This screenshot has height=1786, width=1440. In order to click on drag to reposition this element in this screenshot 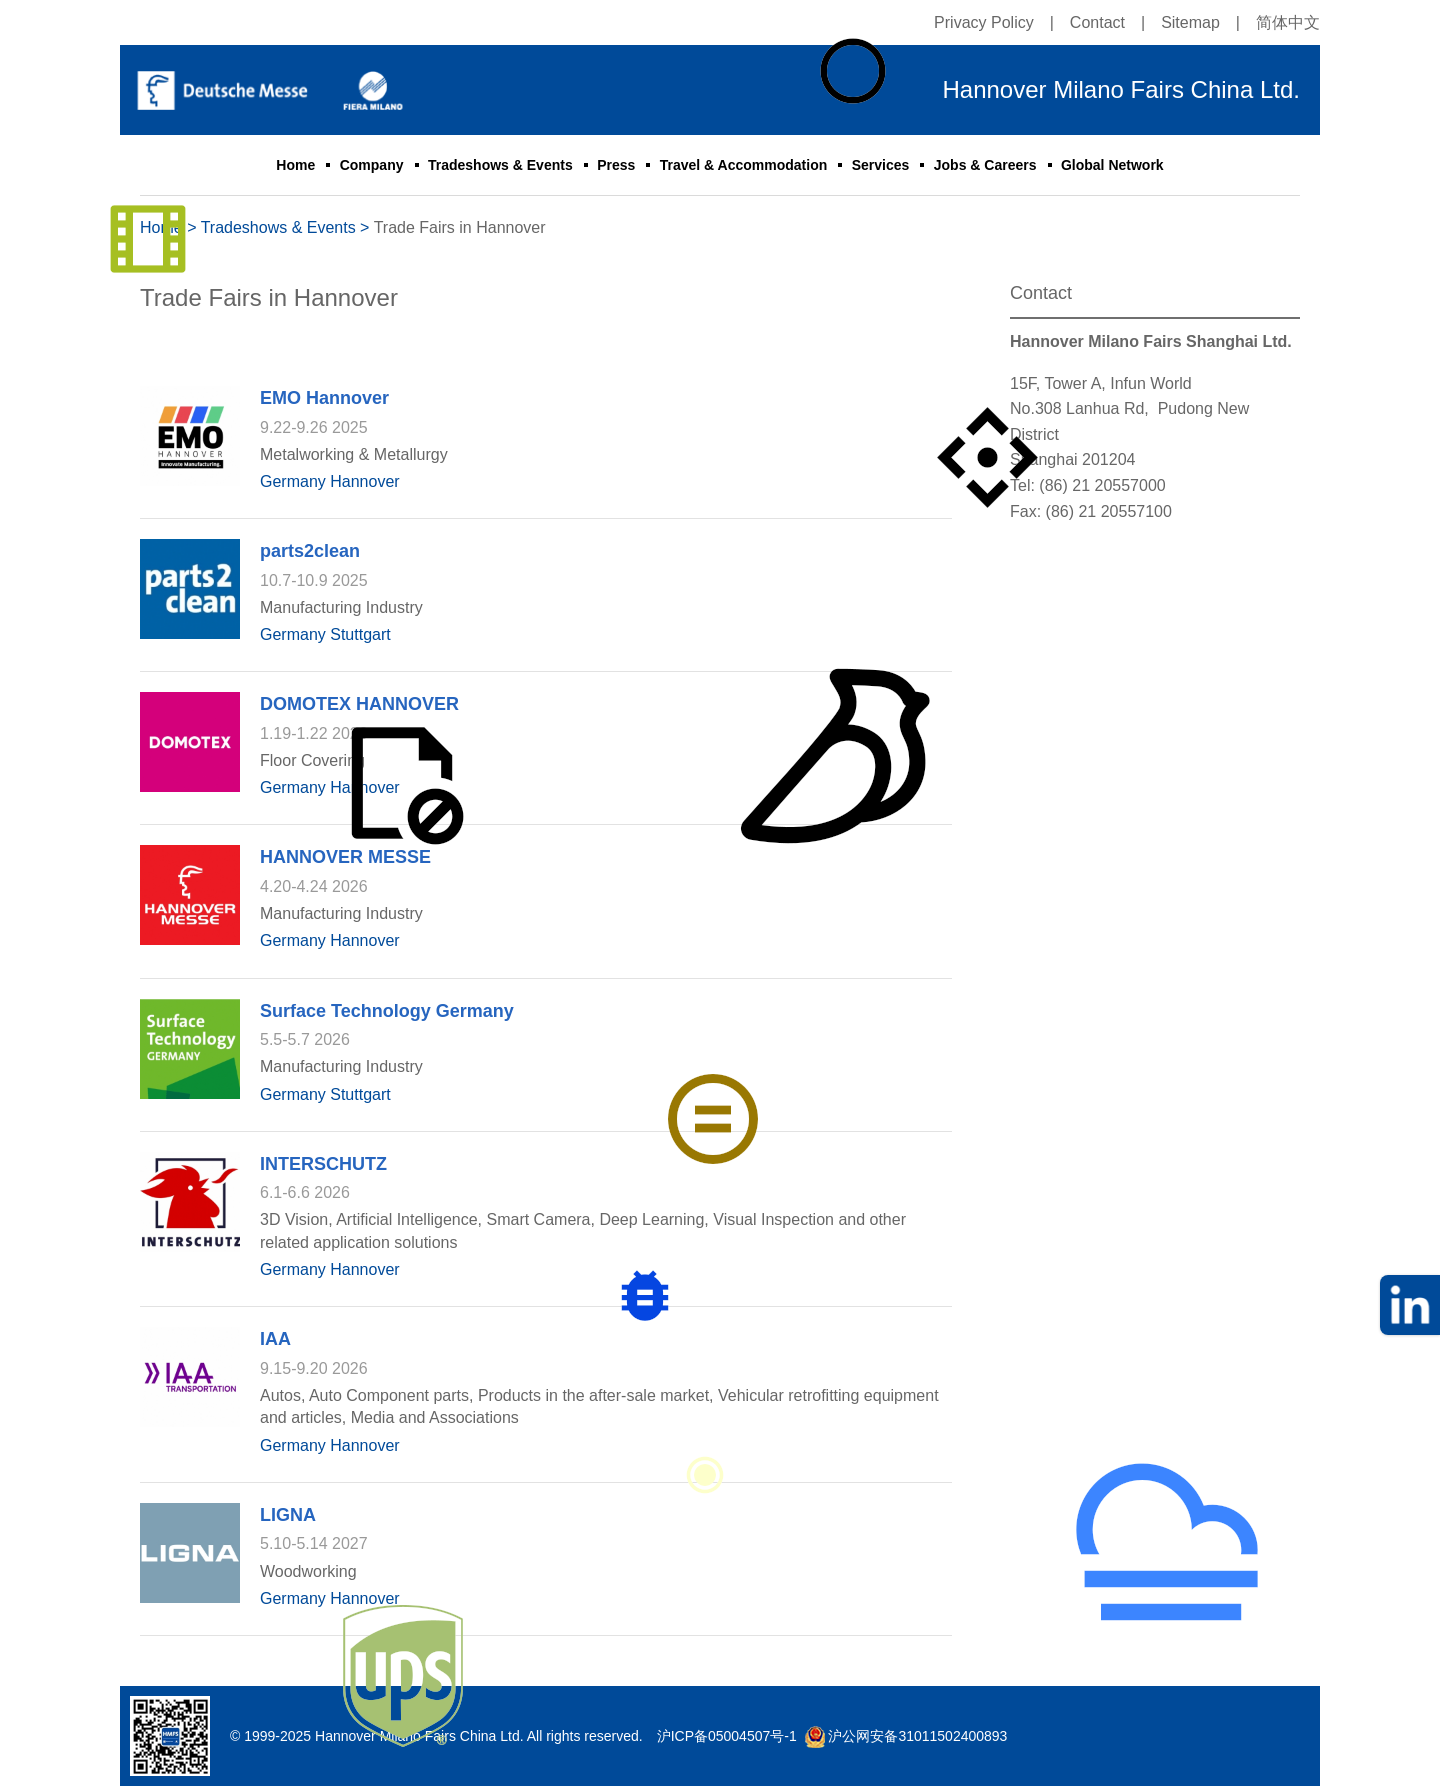, I will do `click(987, 457)`.